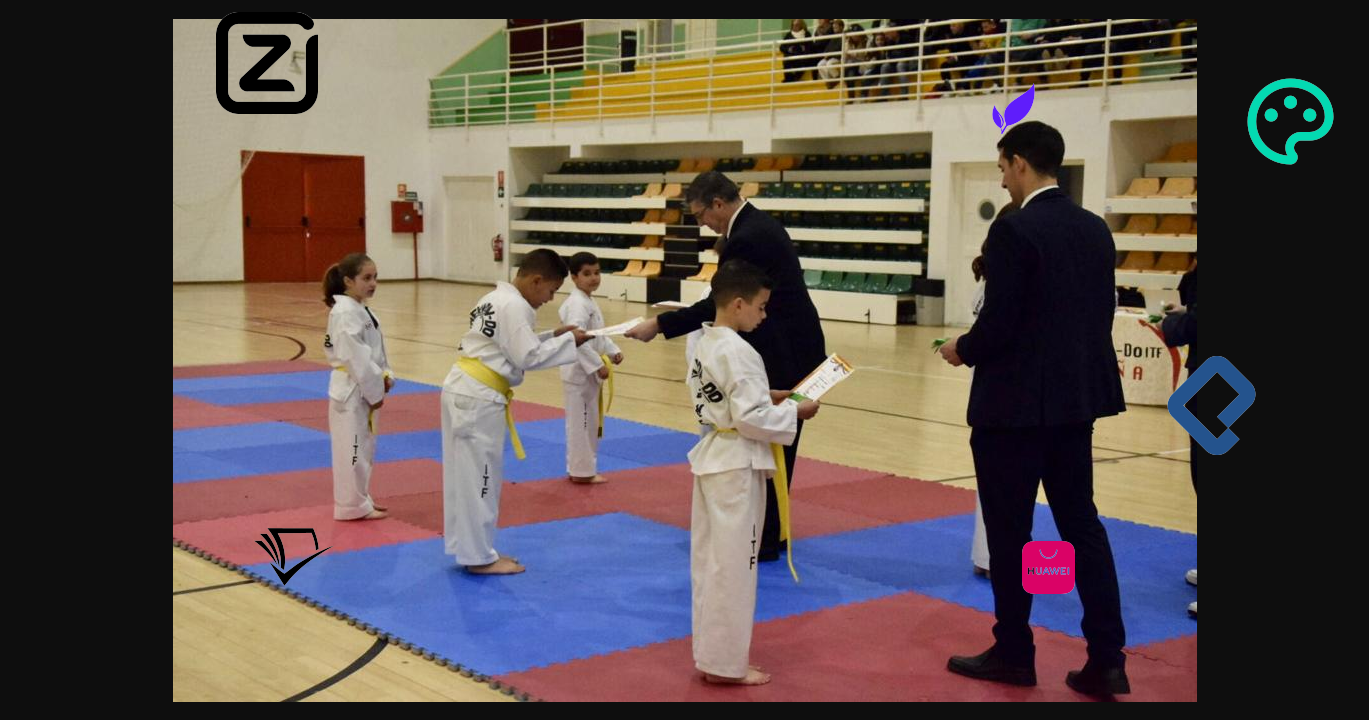 Image resolution: width=1369 pixels, height=720 pixels. Describe the element at coordinates (1290, 121) in the screenshot. I see `access color or theme customization options` at that location.